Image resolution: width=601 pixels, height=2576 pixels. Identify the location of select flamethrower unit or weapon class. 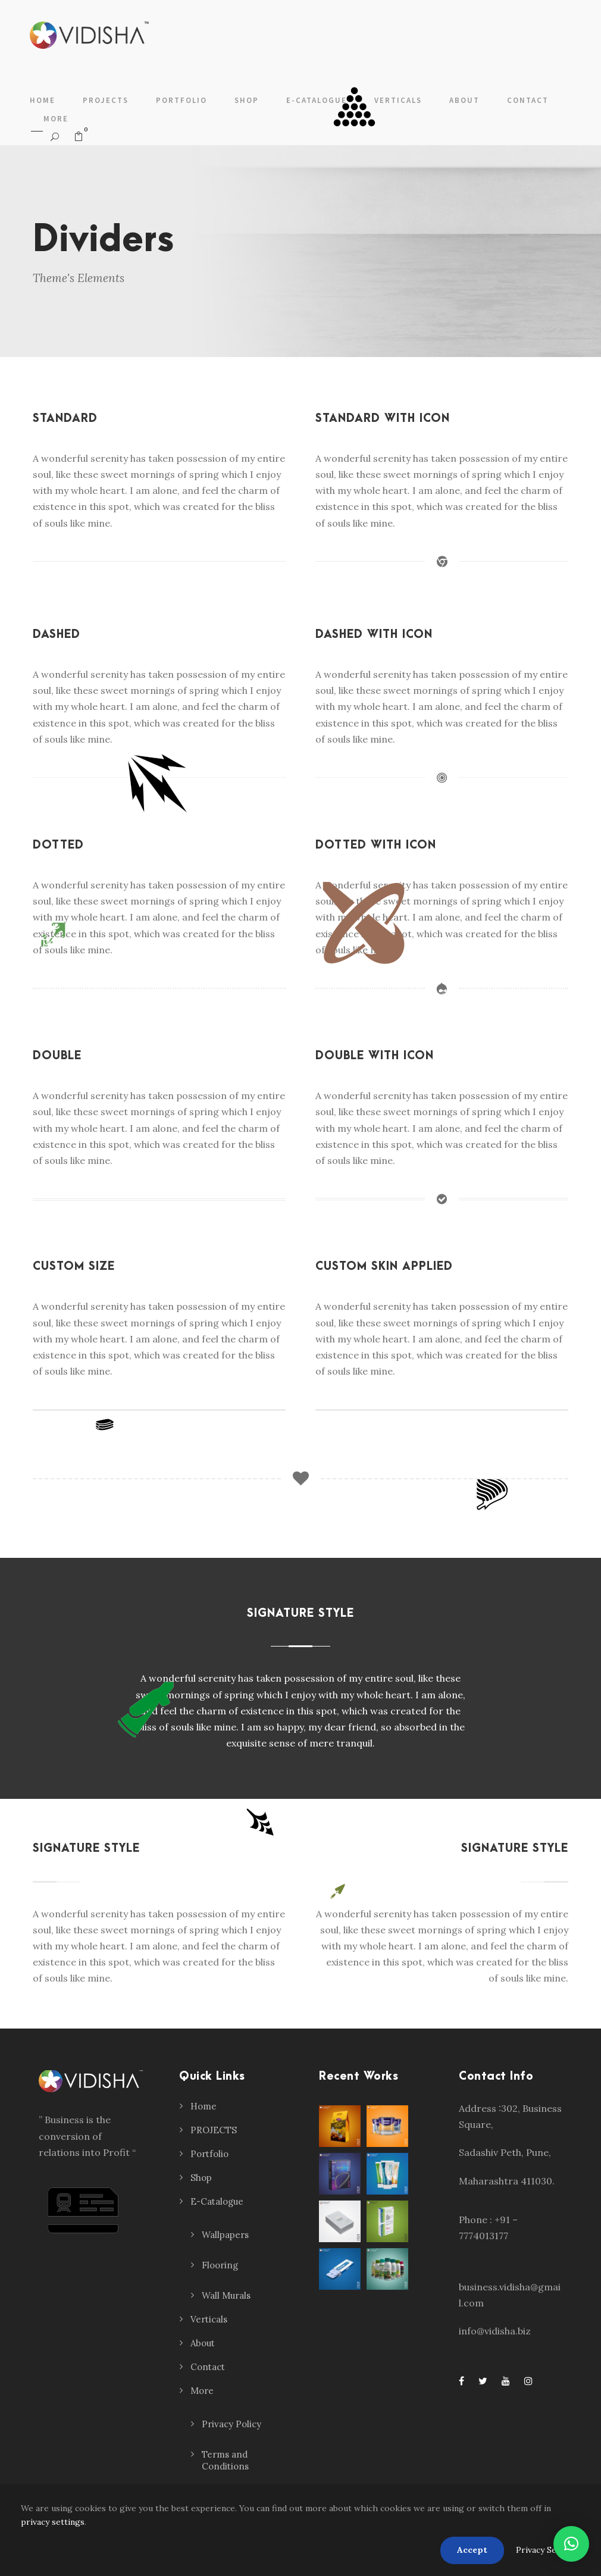
(53, 934).